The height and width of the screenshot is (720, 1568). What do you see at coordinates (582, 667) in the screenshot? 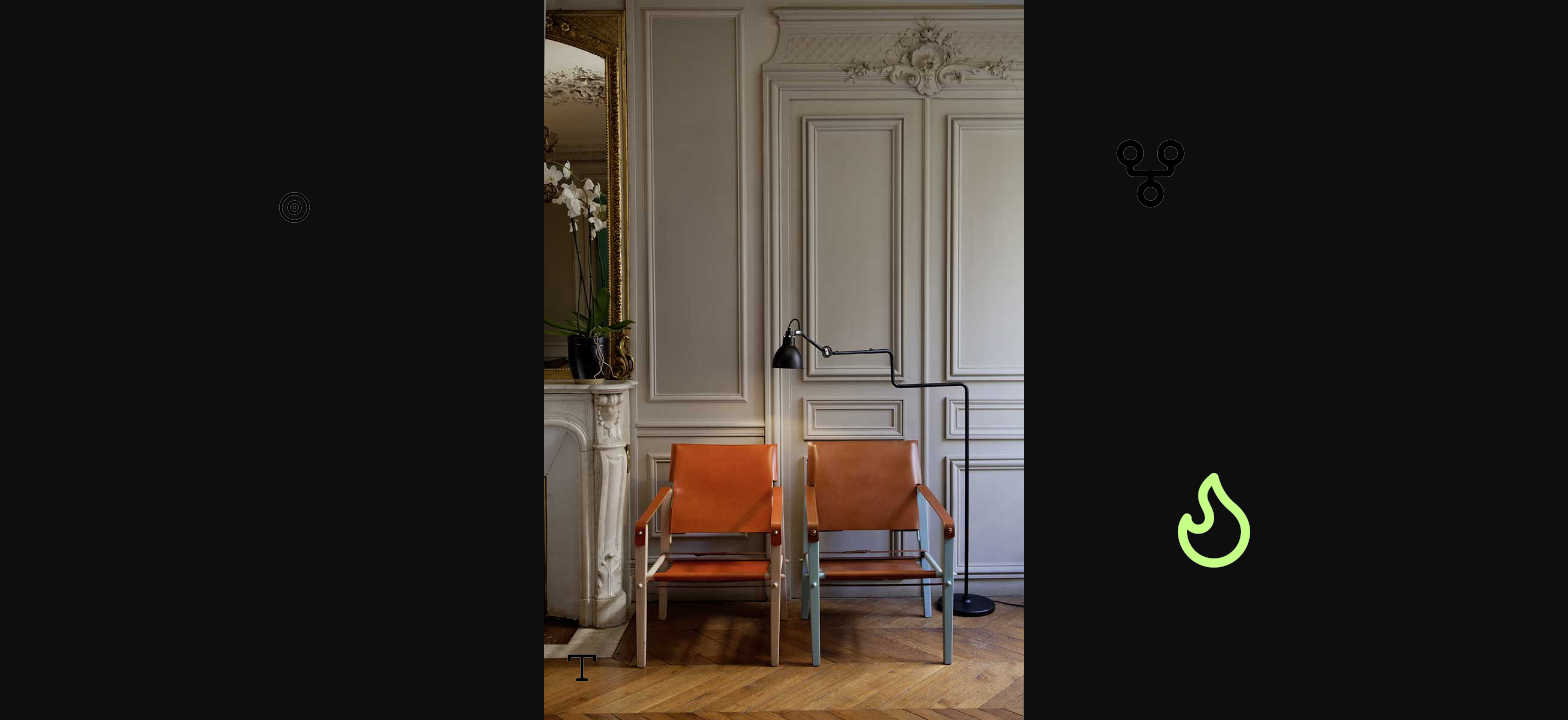
I see `insert or edit text` at bounding box center [582, 667].